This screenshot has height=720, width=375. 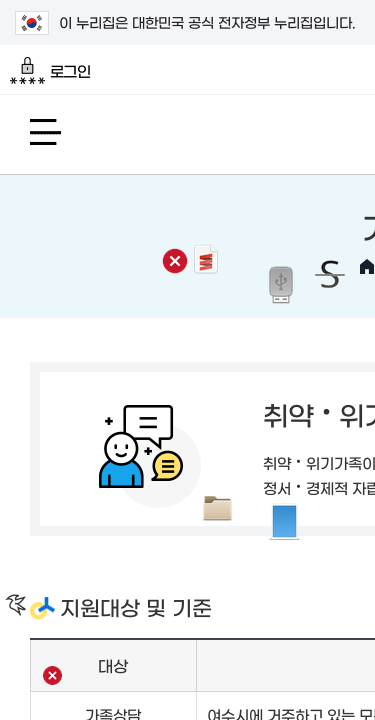 I want to click on removable USB storage device, so click(x=281, y=285).